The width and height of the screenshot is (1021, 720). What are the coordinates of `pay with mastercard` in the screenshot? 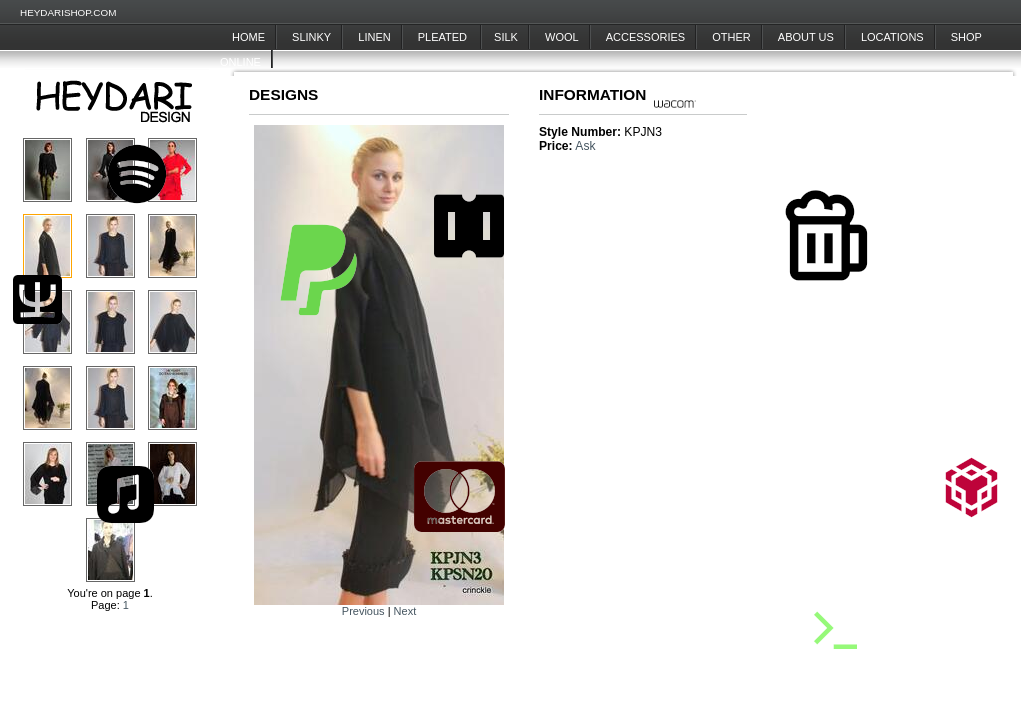 It's located at (459, 496).